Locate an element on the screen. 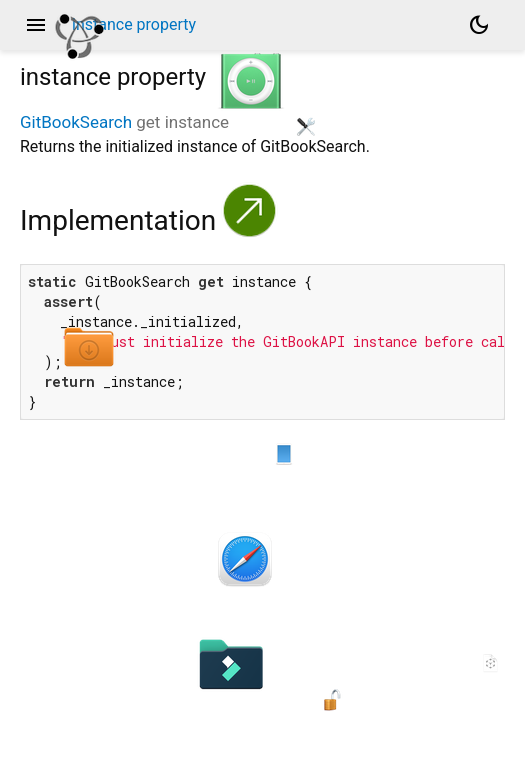 This screenshot has height=775, width=525. customize toolbar settings is located at coordinates (306, 127).